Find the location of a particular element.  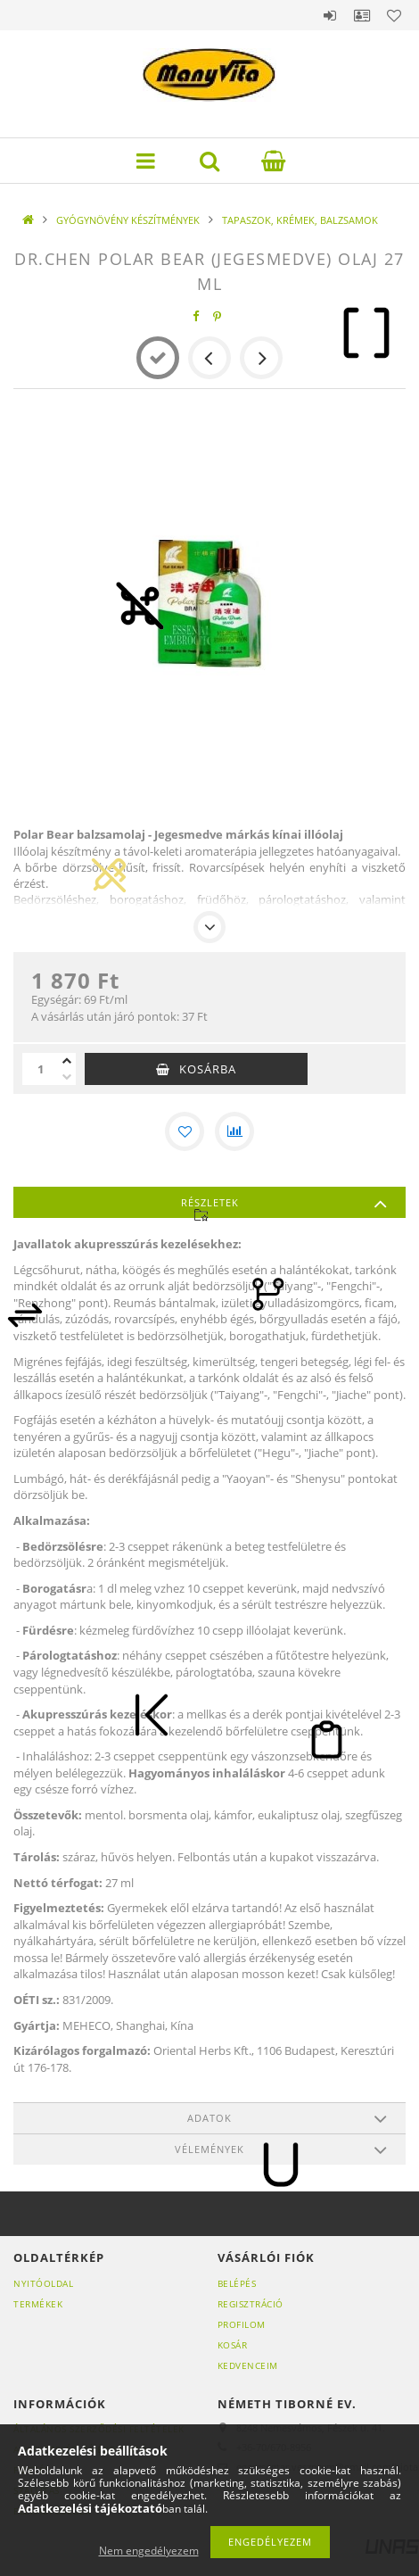

switch or swap between two items is located at coordinates (25, 1315).